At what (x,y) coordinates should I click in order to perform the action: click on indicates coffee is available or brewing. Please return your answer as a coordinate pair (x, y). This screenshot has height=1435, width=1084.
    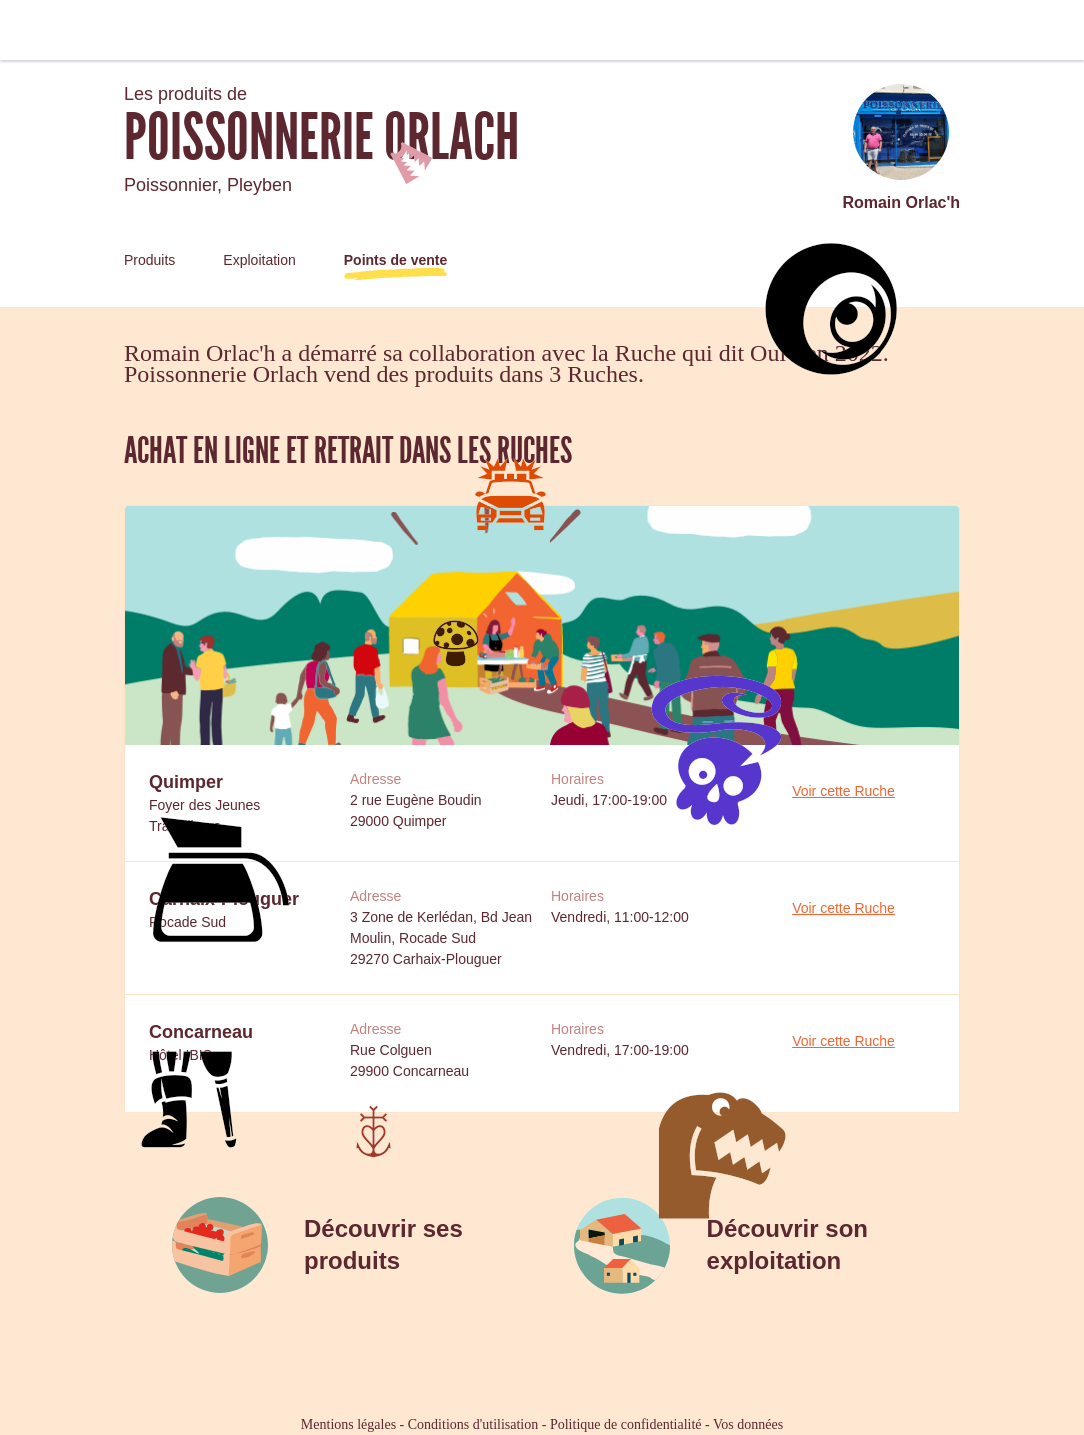
    Looking at the image, I should click on (221, 879).